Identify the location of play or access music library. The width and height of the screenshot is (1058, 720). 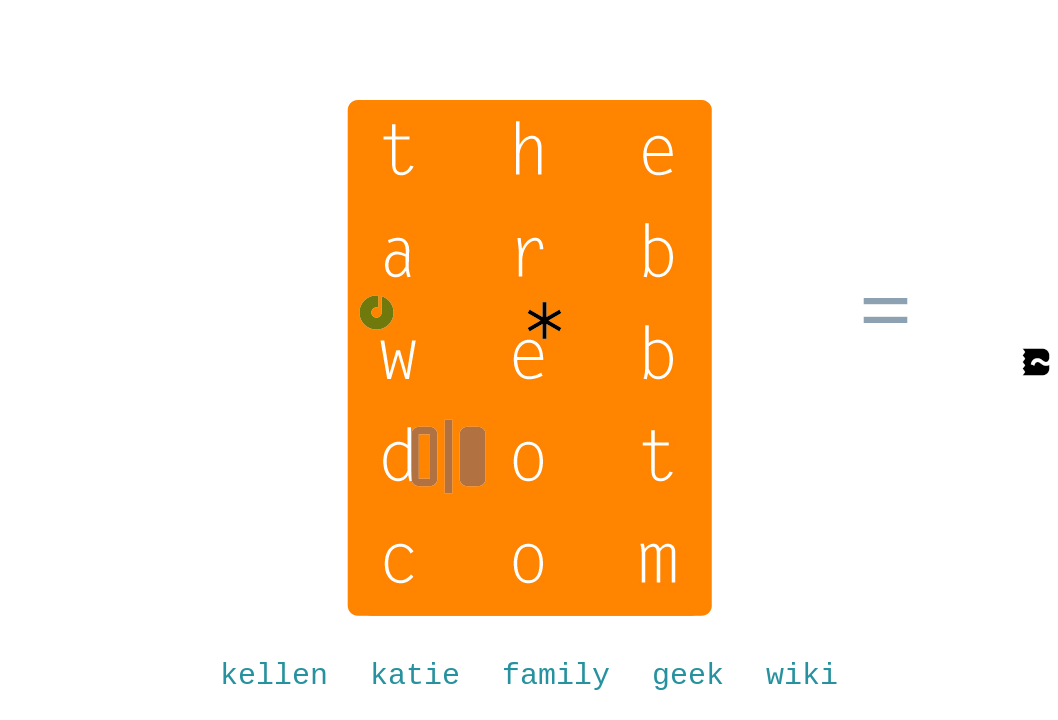
(376, 312).